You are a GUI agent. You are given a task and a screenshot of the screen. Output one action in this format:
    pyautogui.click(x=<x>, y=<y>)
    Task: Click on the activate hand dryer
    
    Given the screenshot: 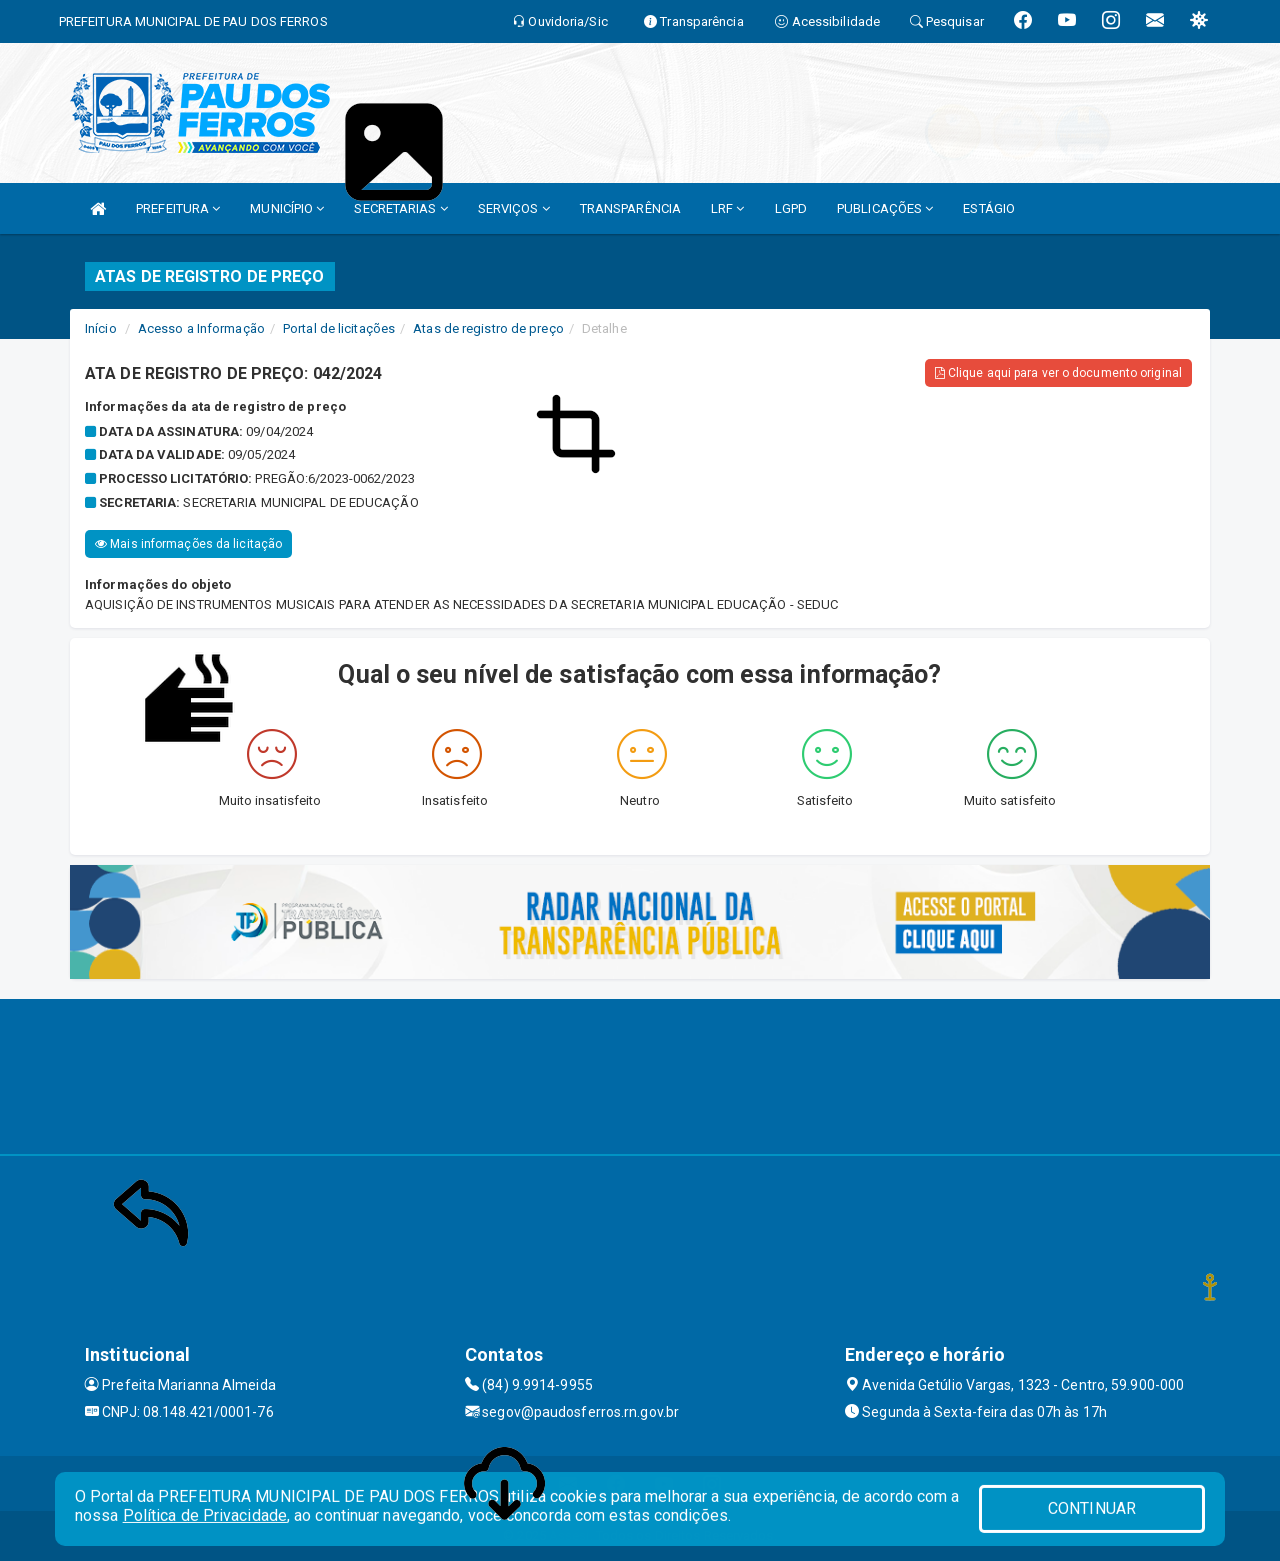 What is the action you would take?
    pyautogui.click(x=191, y=696)
    